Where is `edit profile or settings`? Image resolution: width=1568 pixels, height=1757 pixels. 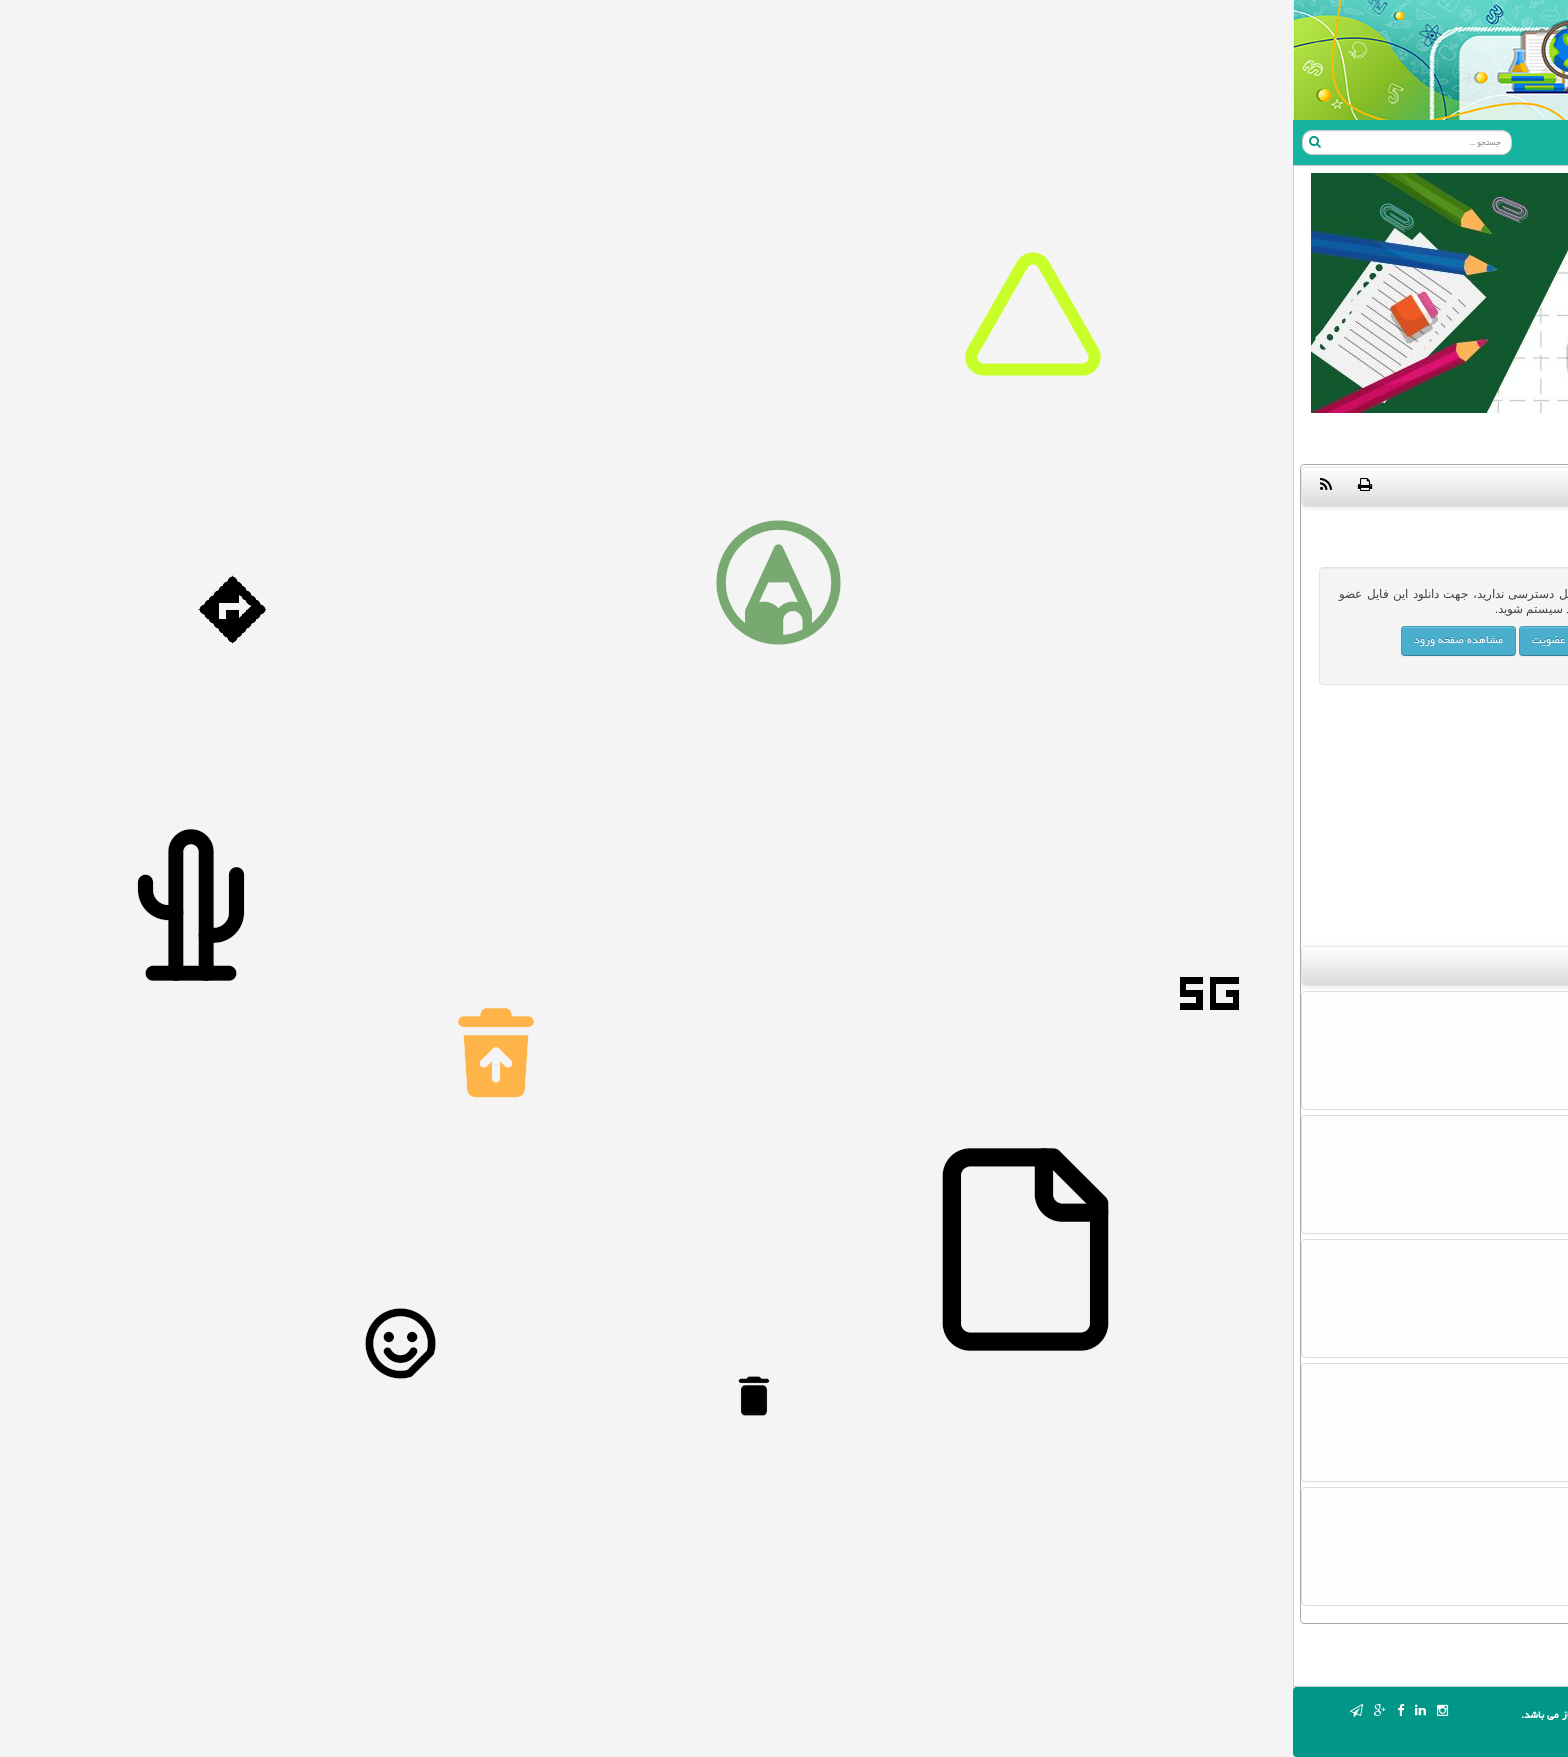 edit profile or settings is located at coordinates (778, 582).